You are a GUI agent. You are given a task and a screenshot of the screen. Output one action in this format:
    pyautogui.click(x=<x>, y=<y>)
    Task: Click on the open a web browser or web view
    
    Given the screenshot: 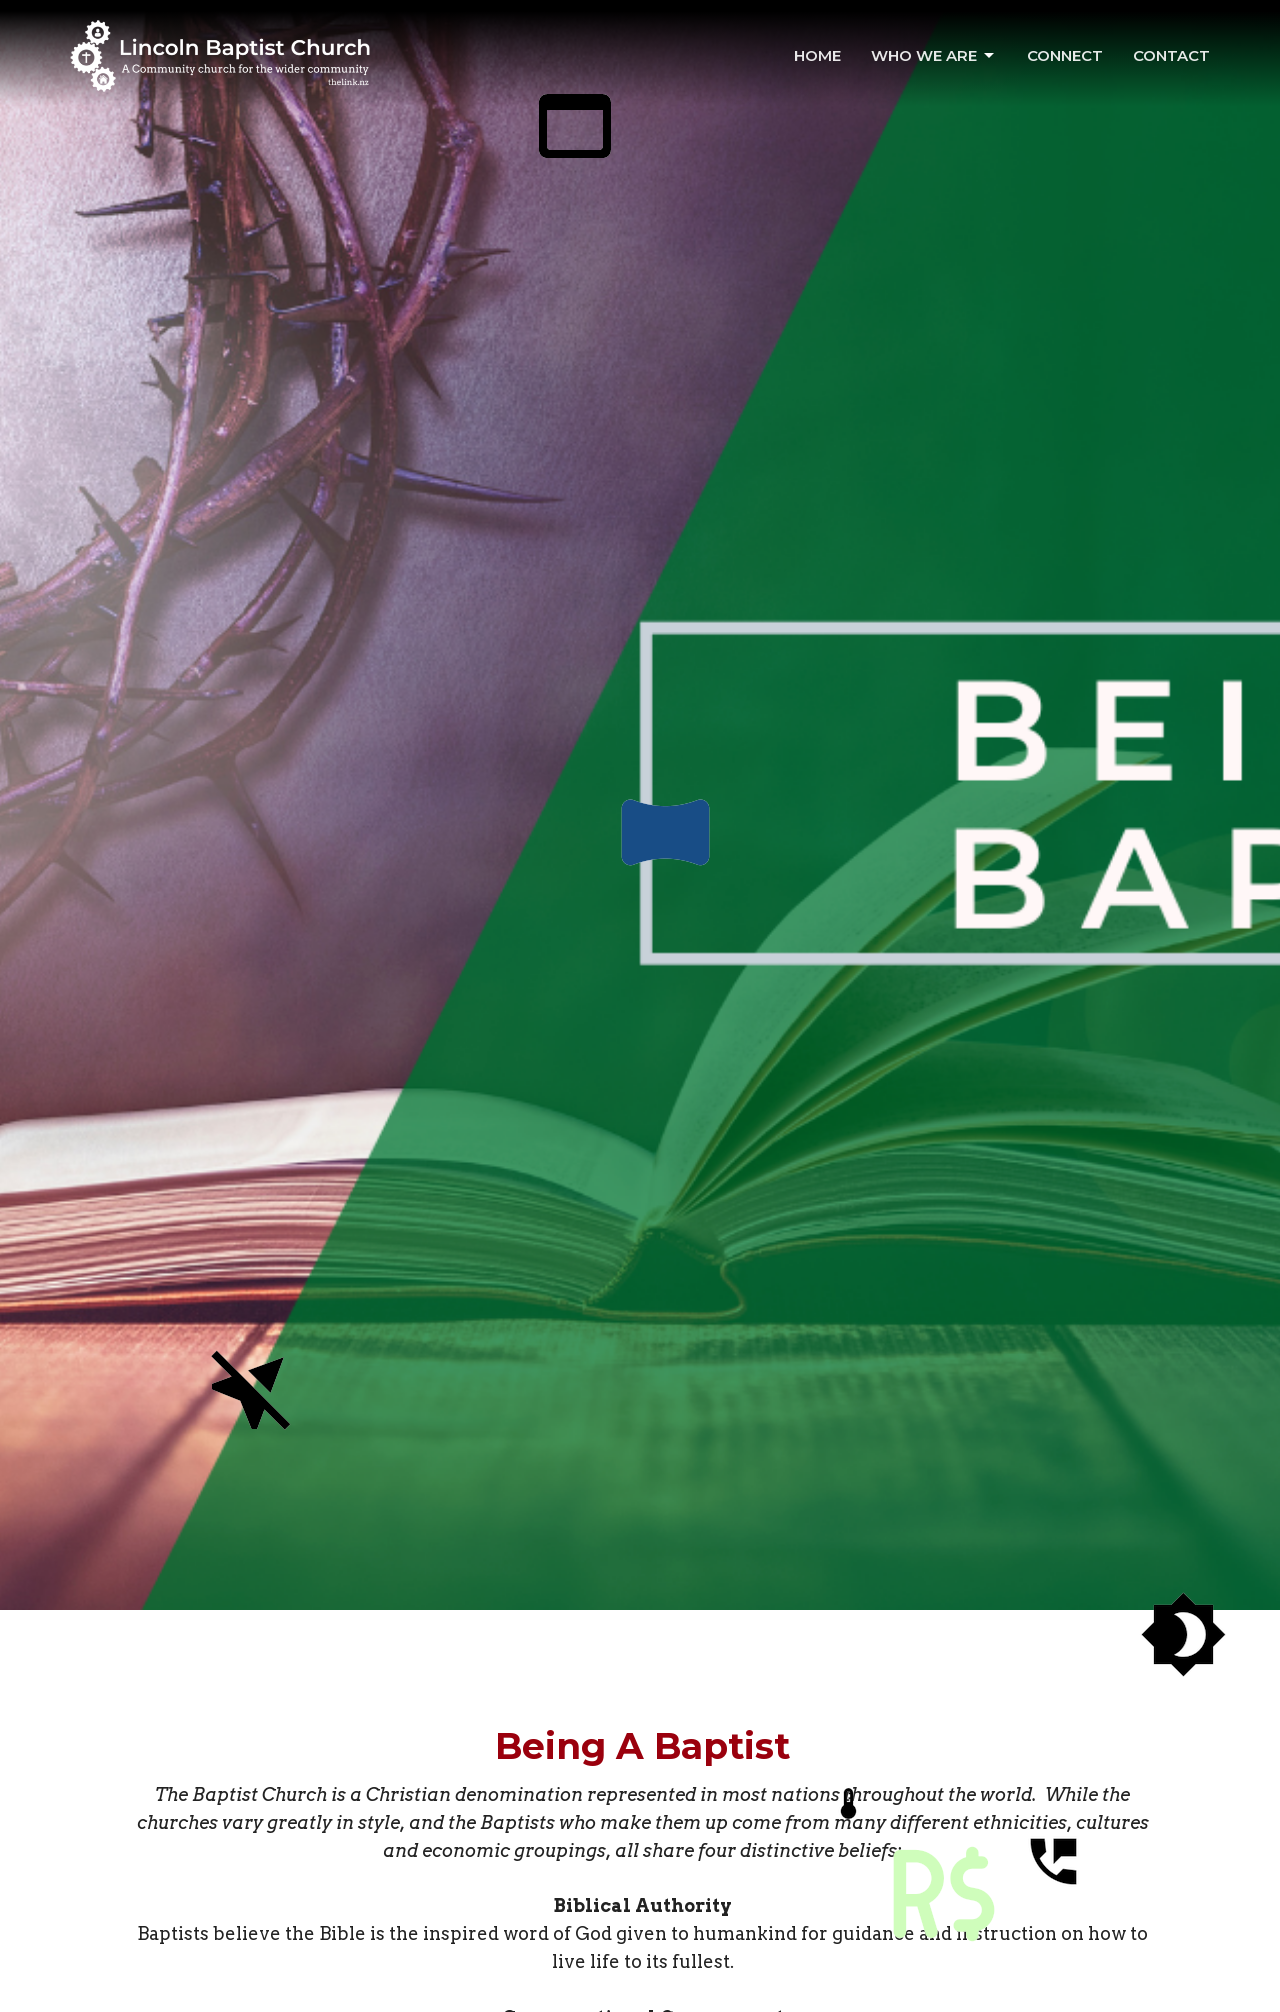 What is the action you would take?
    pyautogui.click(x=575, y=126)
    